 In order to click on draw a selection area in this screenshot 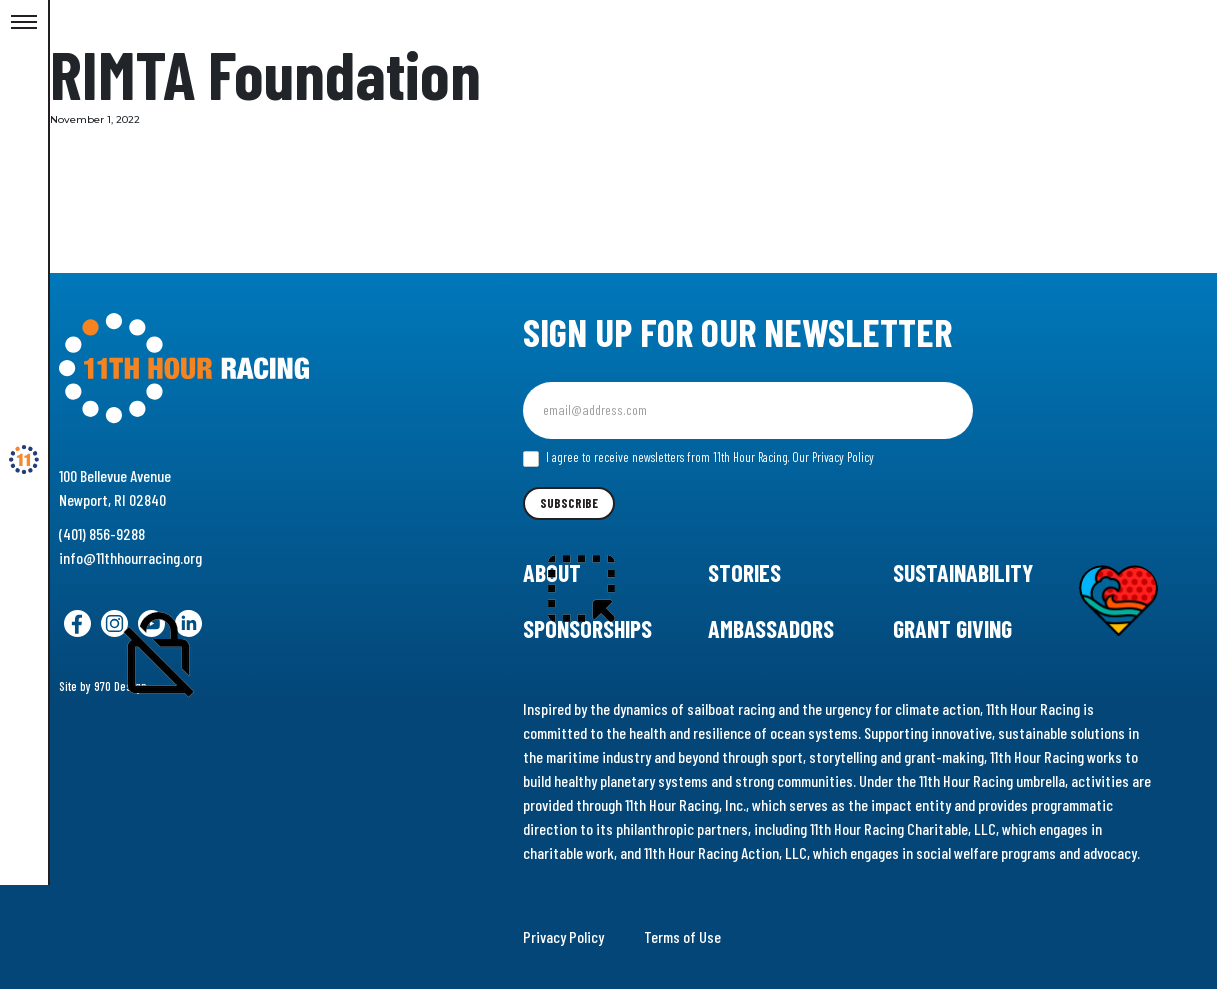, I will do `click(581, 588)`.